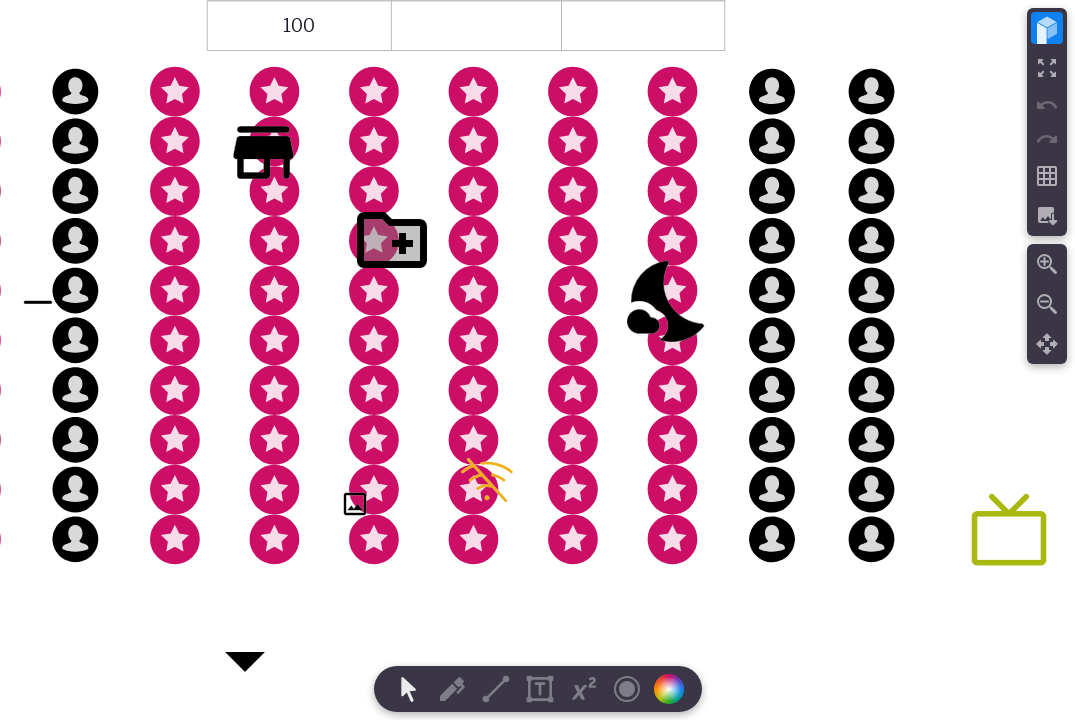 This screenshot has width=1075, height=720. Describe the element at coordinates (1009, 534) in the screenshot. I see `access TV or video streaming features` at that location.